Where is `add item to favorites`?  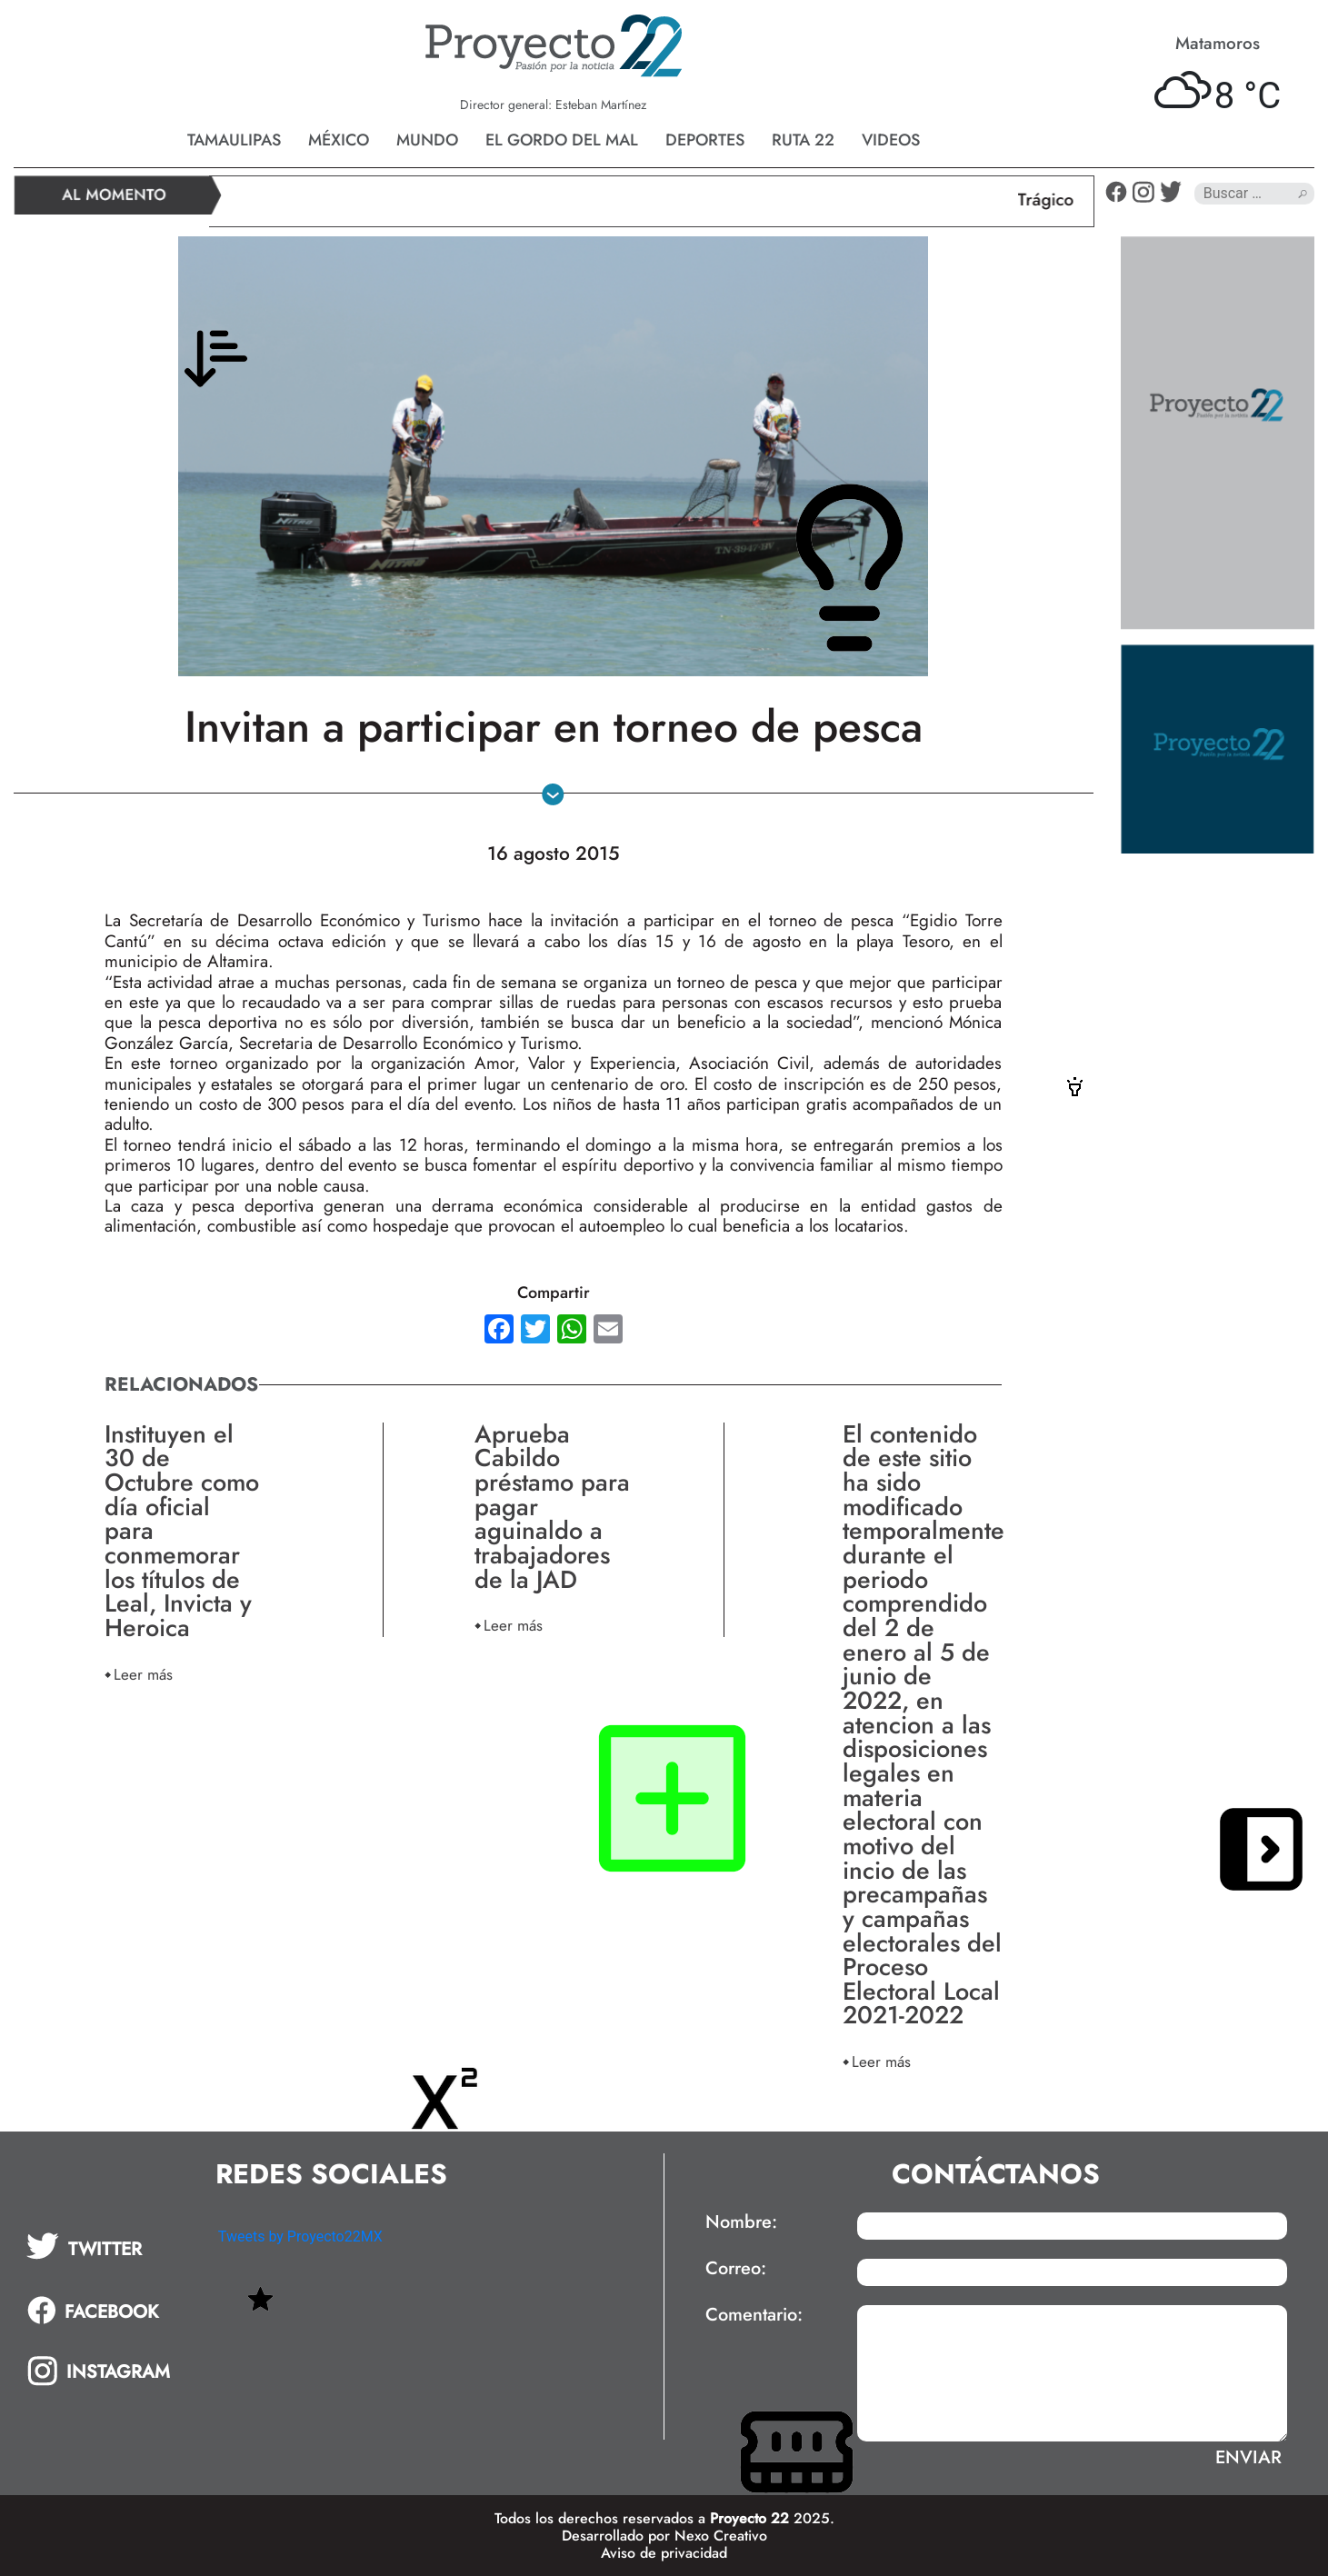
add item to favorites is located at coordinates (260, 2299).